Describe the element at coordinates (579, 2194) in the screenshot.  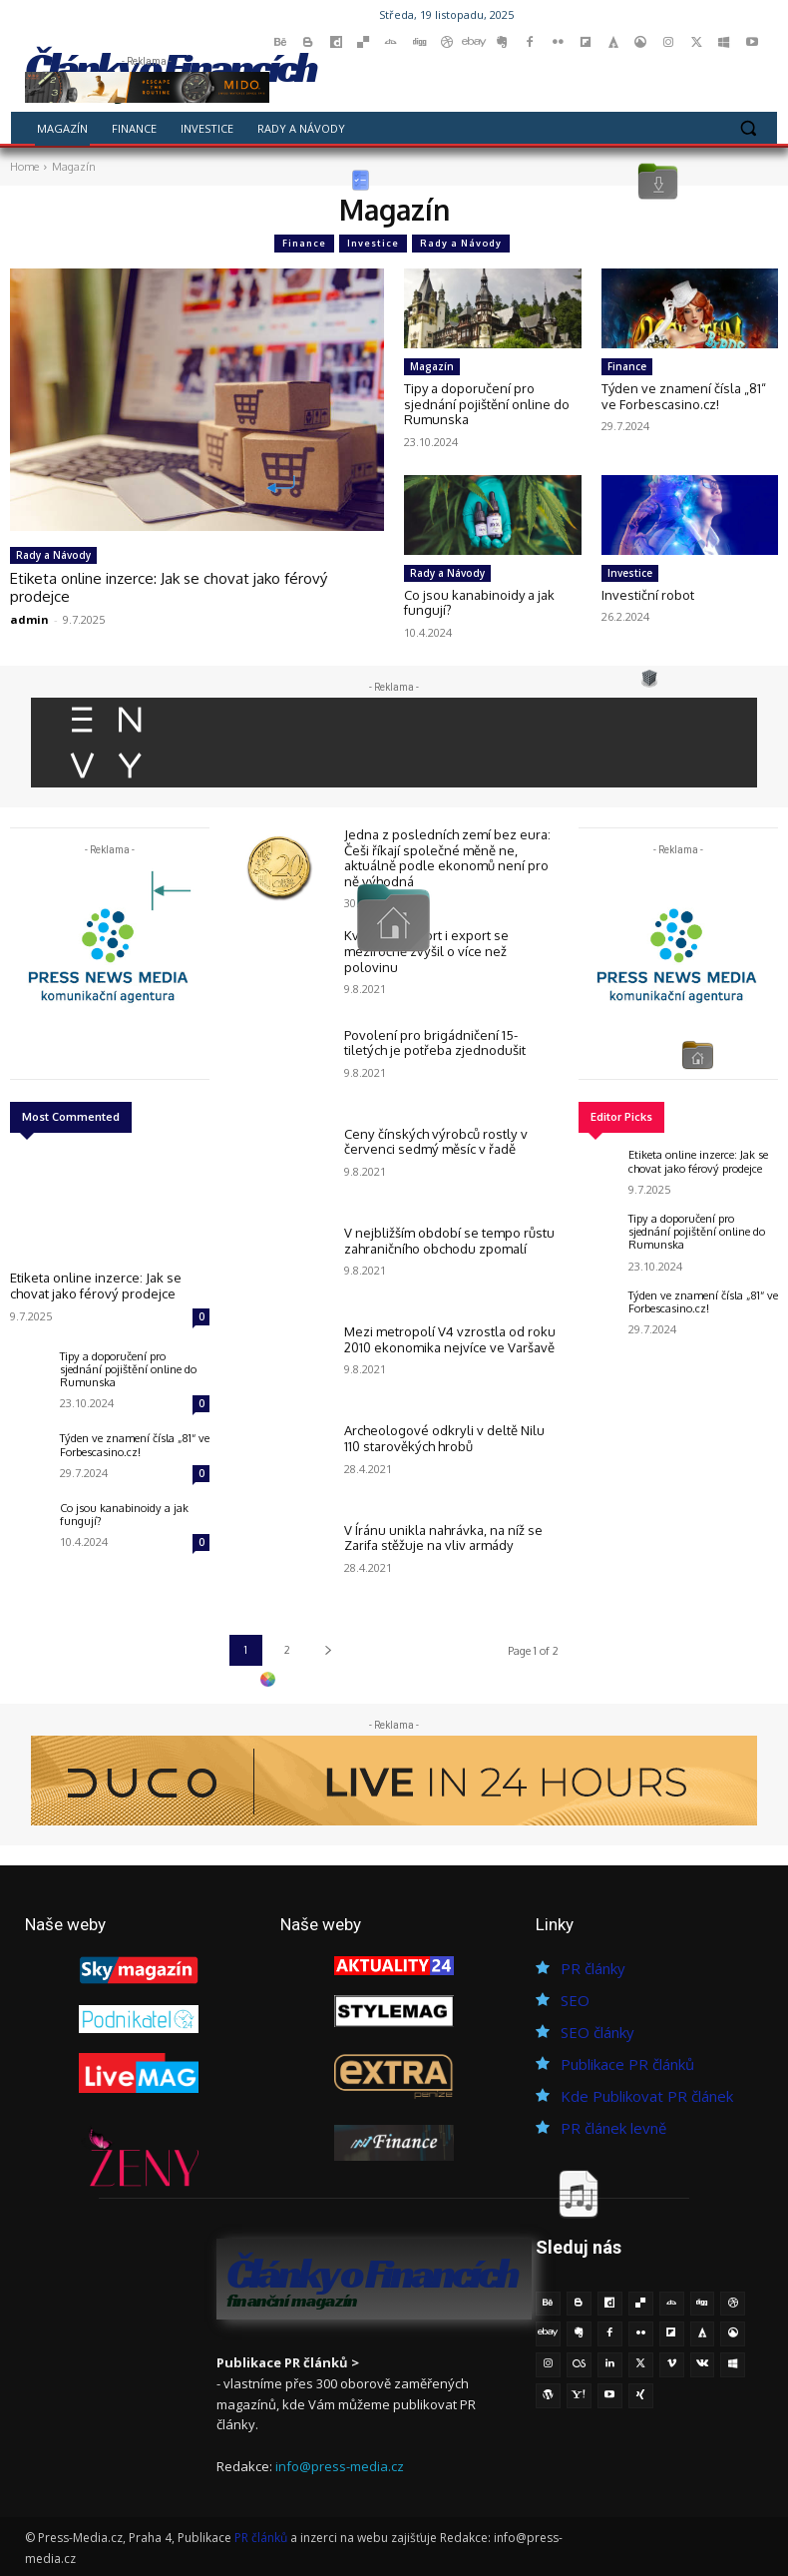
I see `open a lilypond music notation file` at that location.